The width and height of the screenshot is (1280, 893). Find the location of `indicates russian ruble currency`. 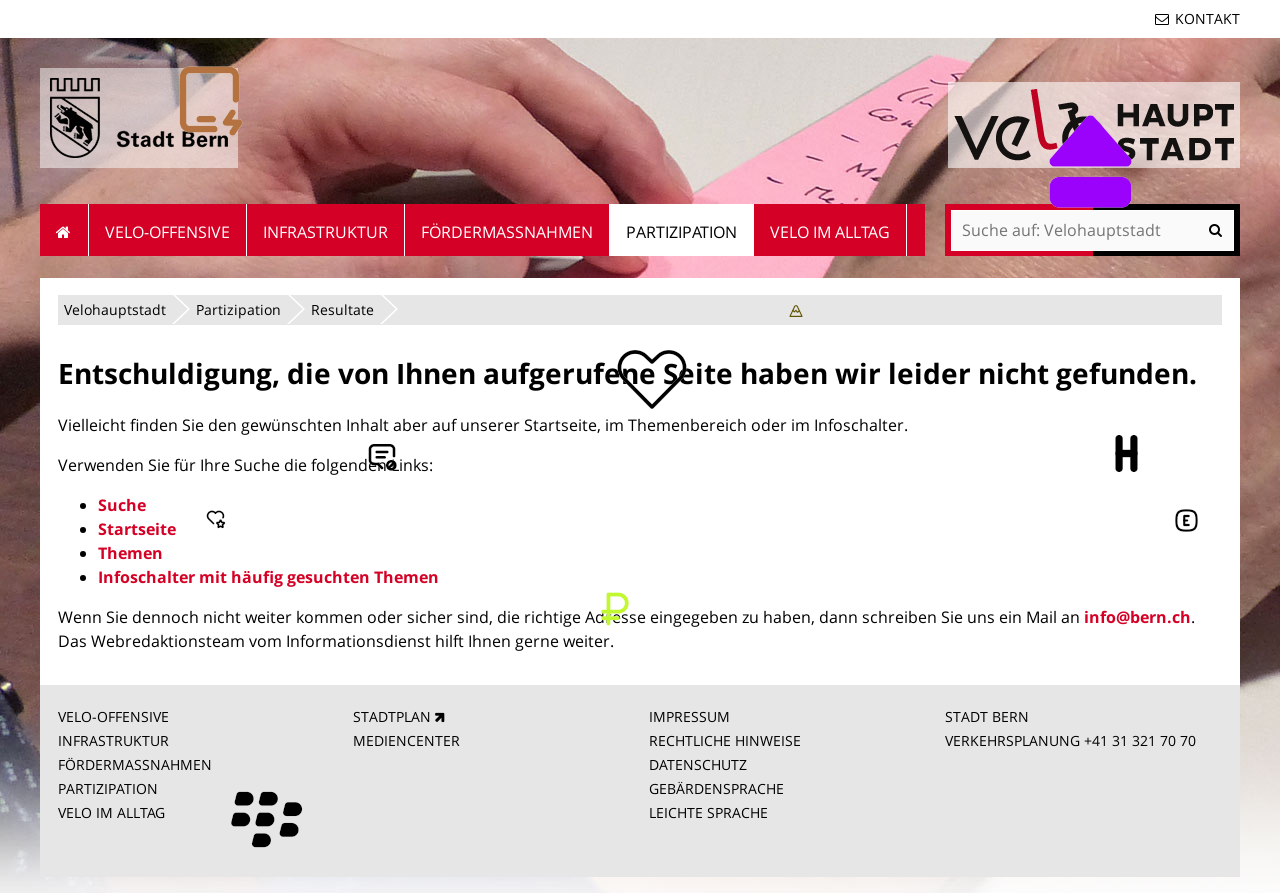

indicates russian ruble currency is located at coordinates (615, 609).